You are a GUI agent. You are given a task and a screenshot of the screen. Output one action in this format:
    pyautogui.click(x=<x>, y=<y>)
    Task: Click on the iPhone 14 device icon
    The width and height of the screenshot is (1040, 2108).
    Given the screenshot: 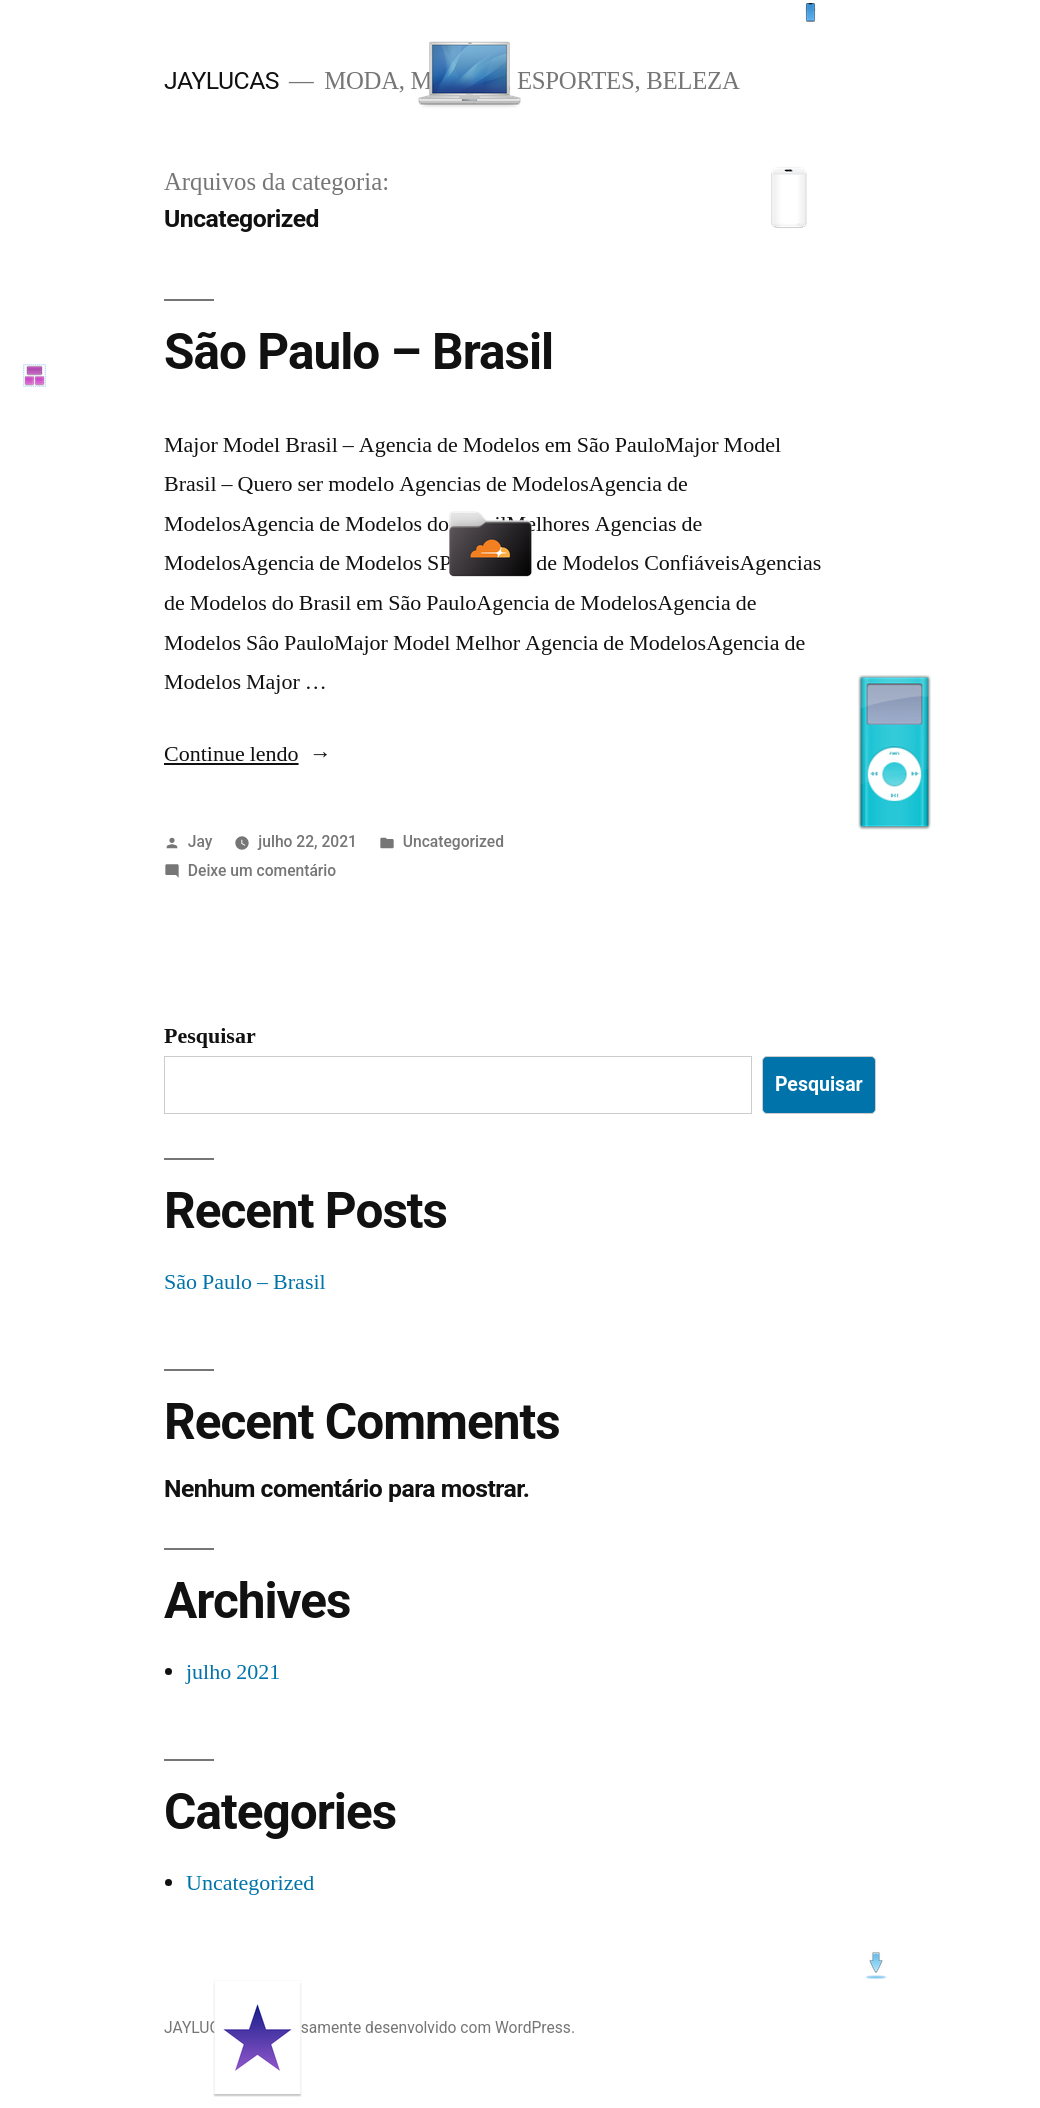 What is the action you would take?
    pyautogui.click(x=810, y=12)
    